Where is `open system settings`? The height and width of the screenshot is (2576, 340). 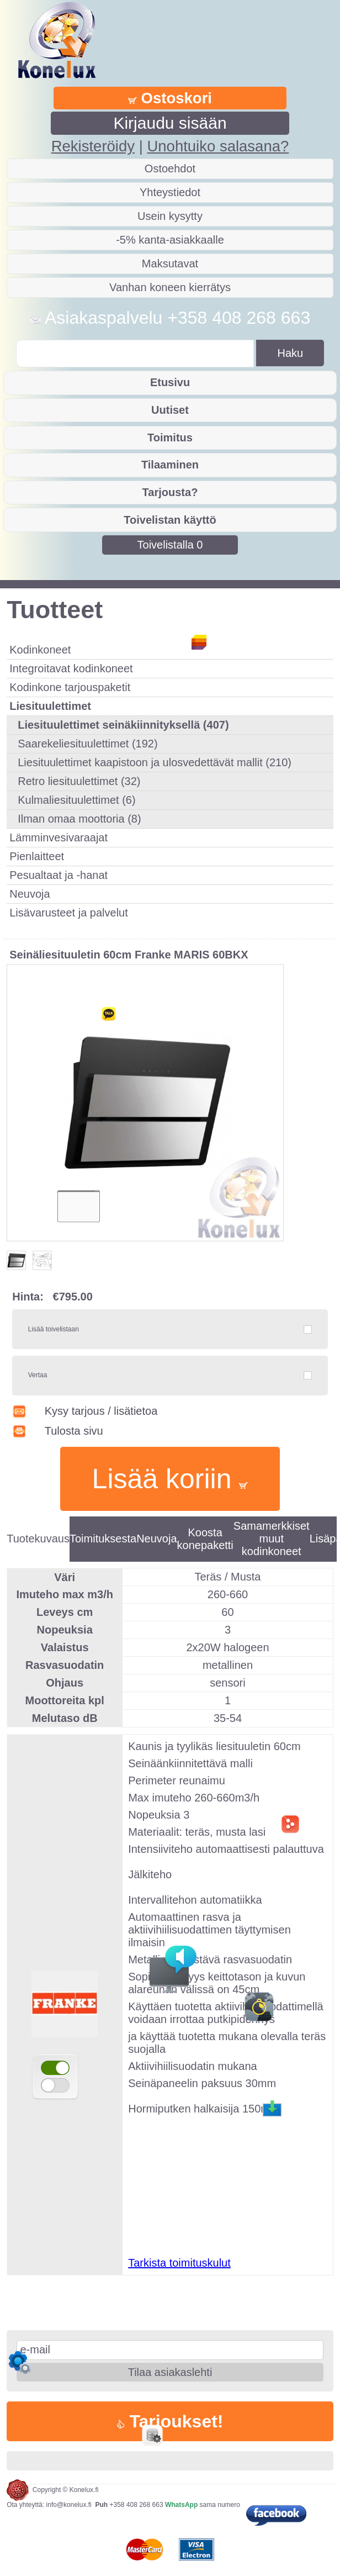
open system settings is located at coordinates (20, 2363).